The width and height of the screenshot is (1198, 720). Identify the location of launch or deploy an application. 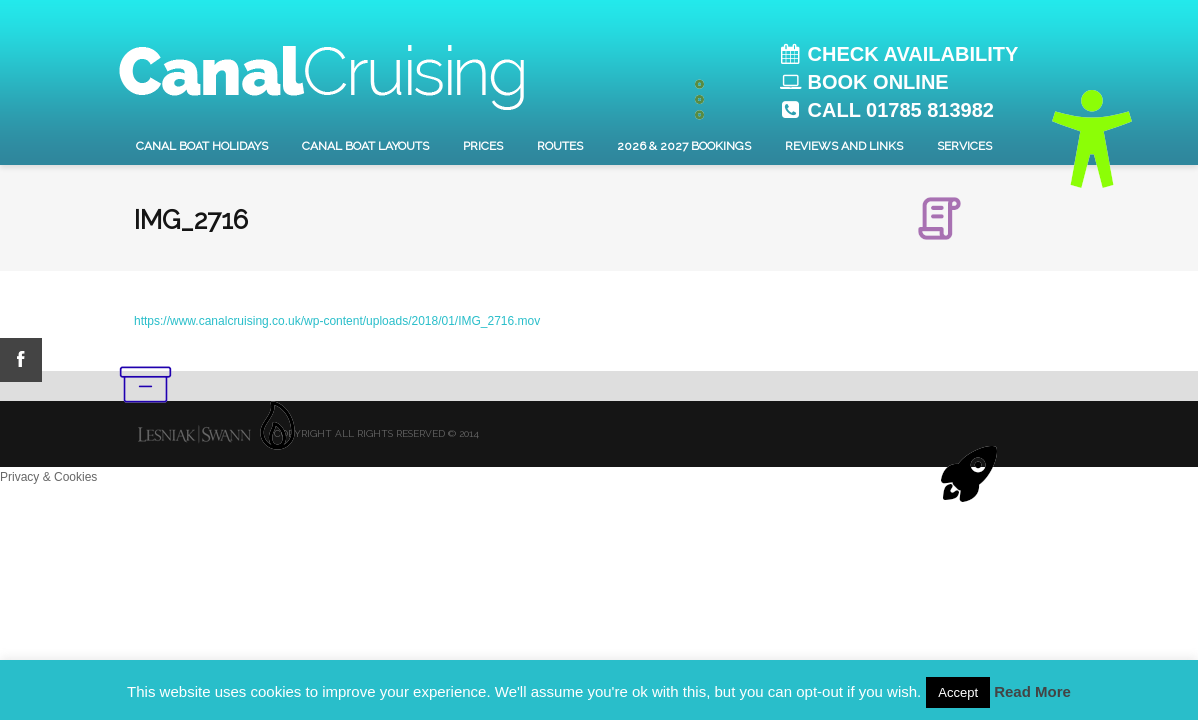
(969, 474).